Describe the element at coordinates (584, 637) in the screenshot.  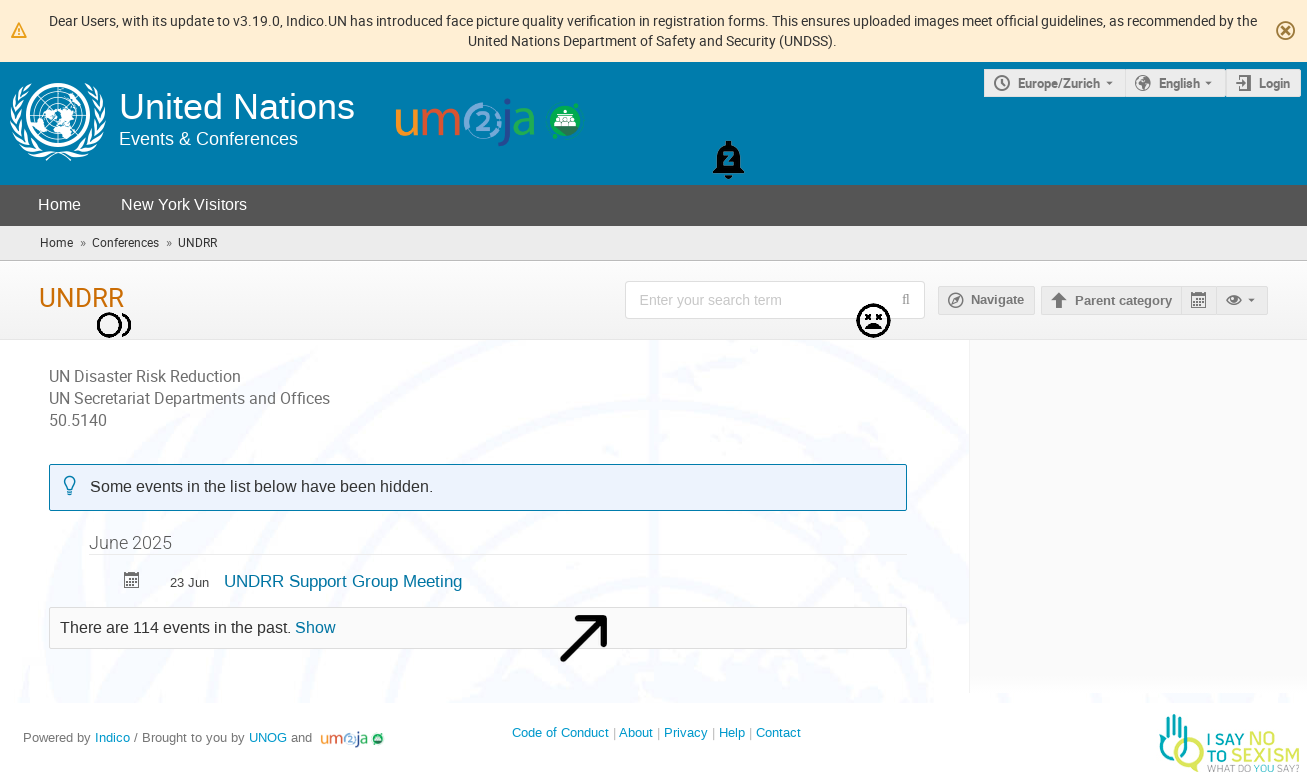
I see `open link in new tab or window` at that location.